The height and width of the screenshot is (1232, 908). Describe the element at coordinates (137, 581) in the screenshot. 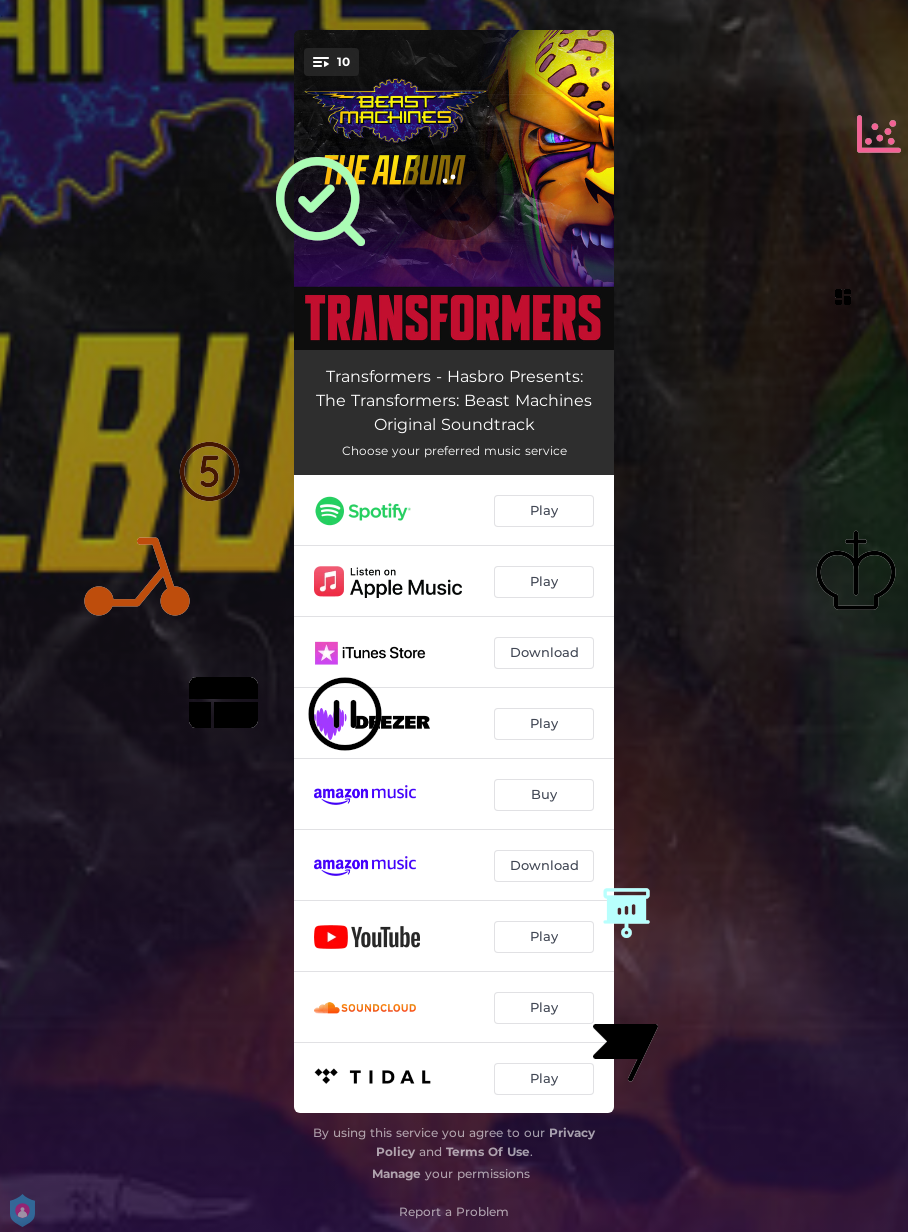

I see `select scooter as transportation mode` at that location.